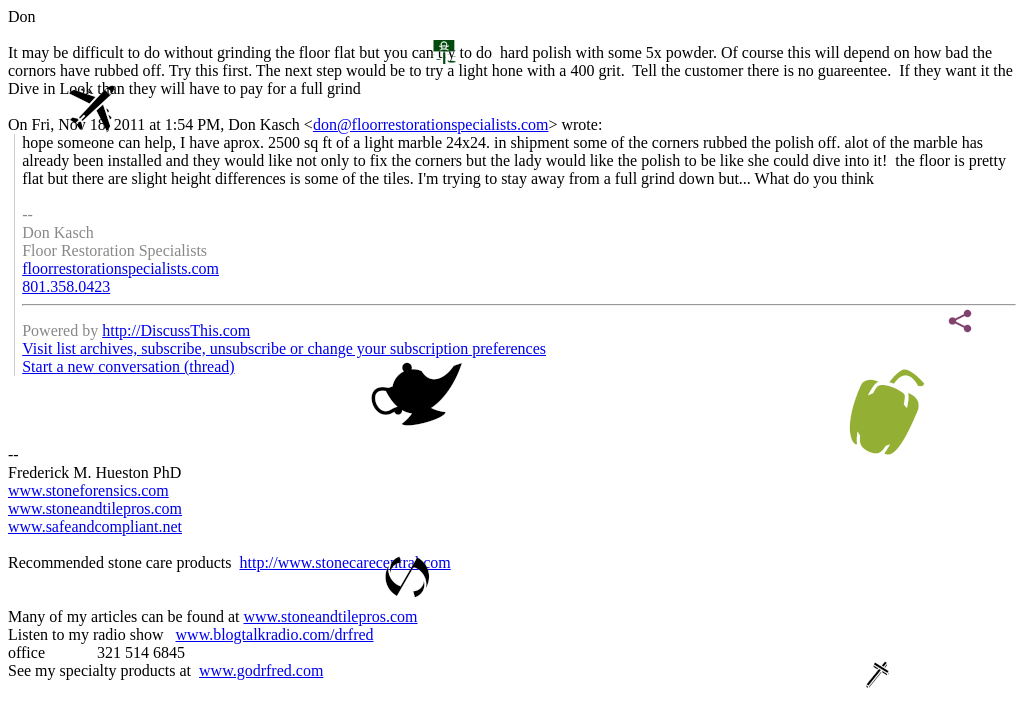 The width and height of the screenshot is (1024, 720). I want to click on loading or processing in progress, so click(407, 576).